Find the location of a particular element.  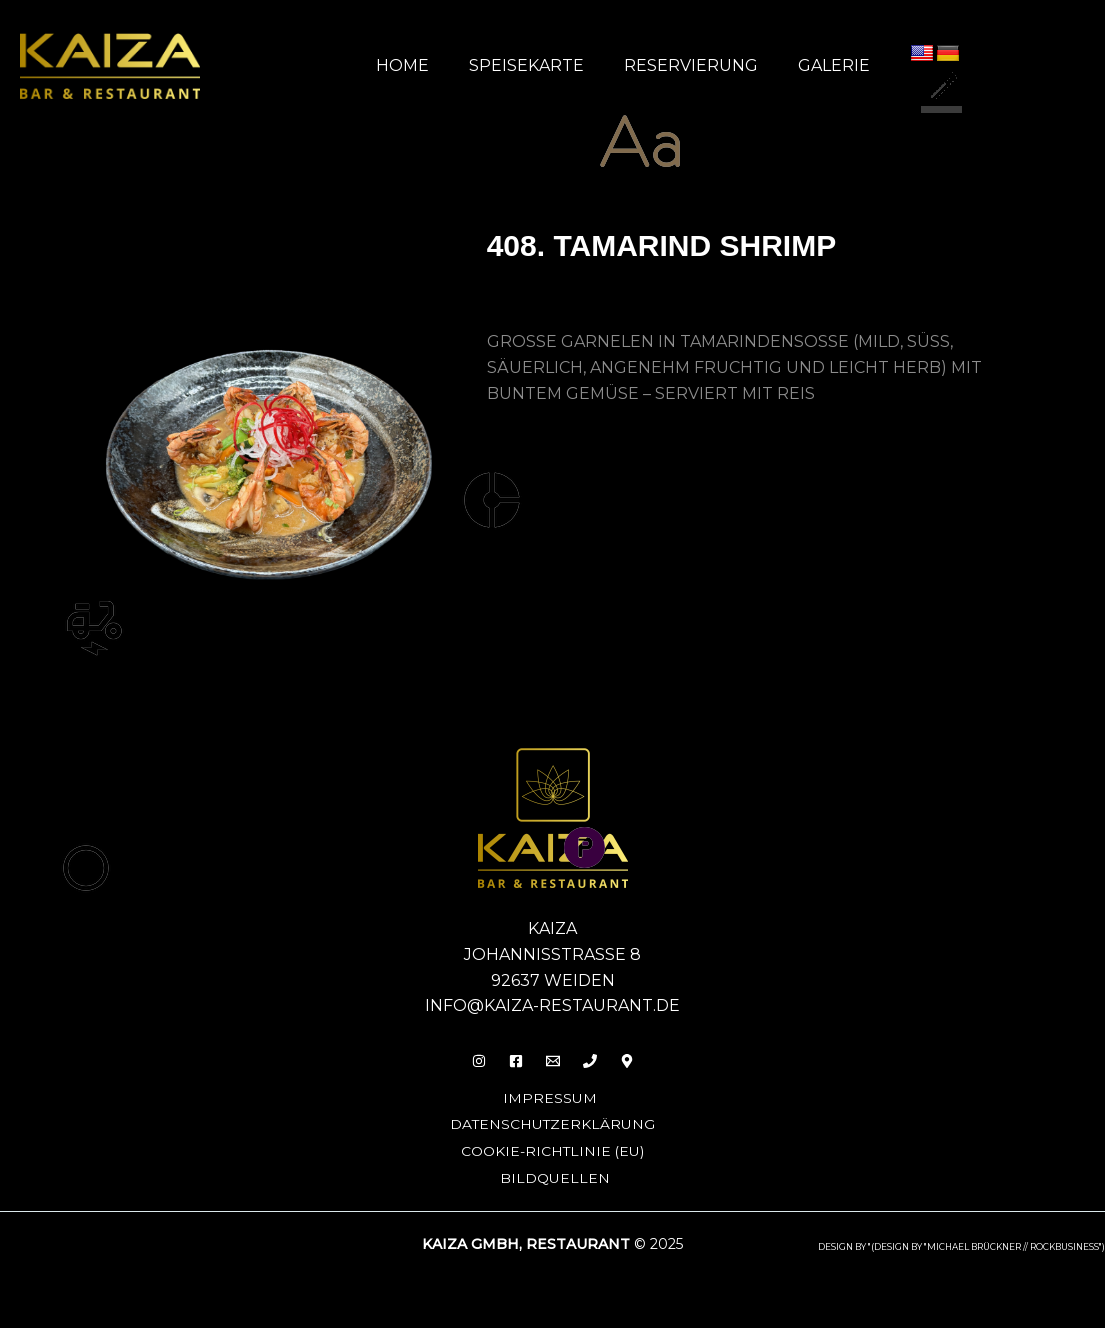

find nearby parking locations is located at coordinates (584, 847).